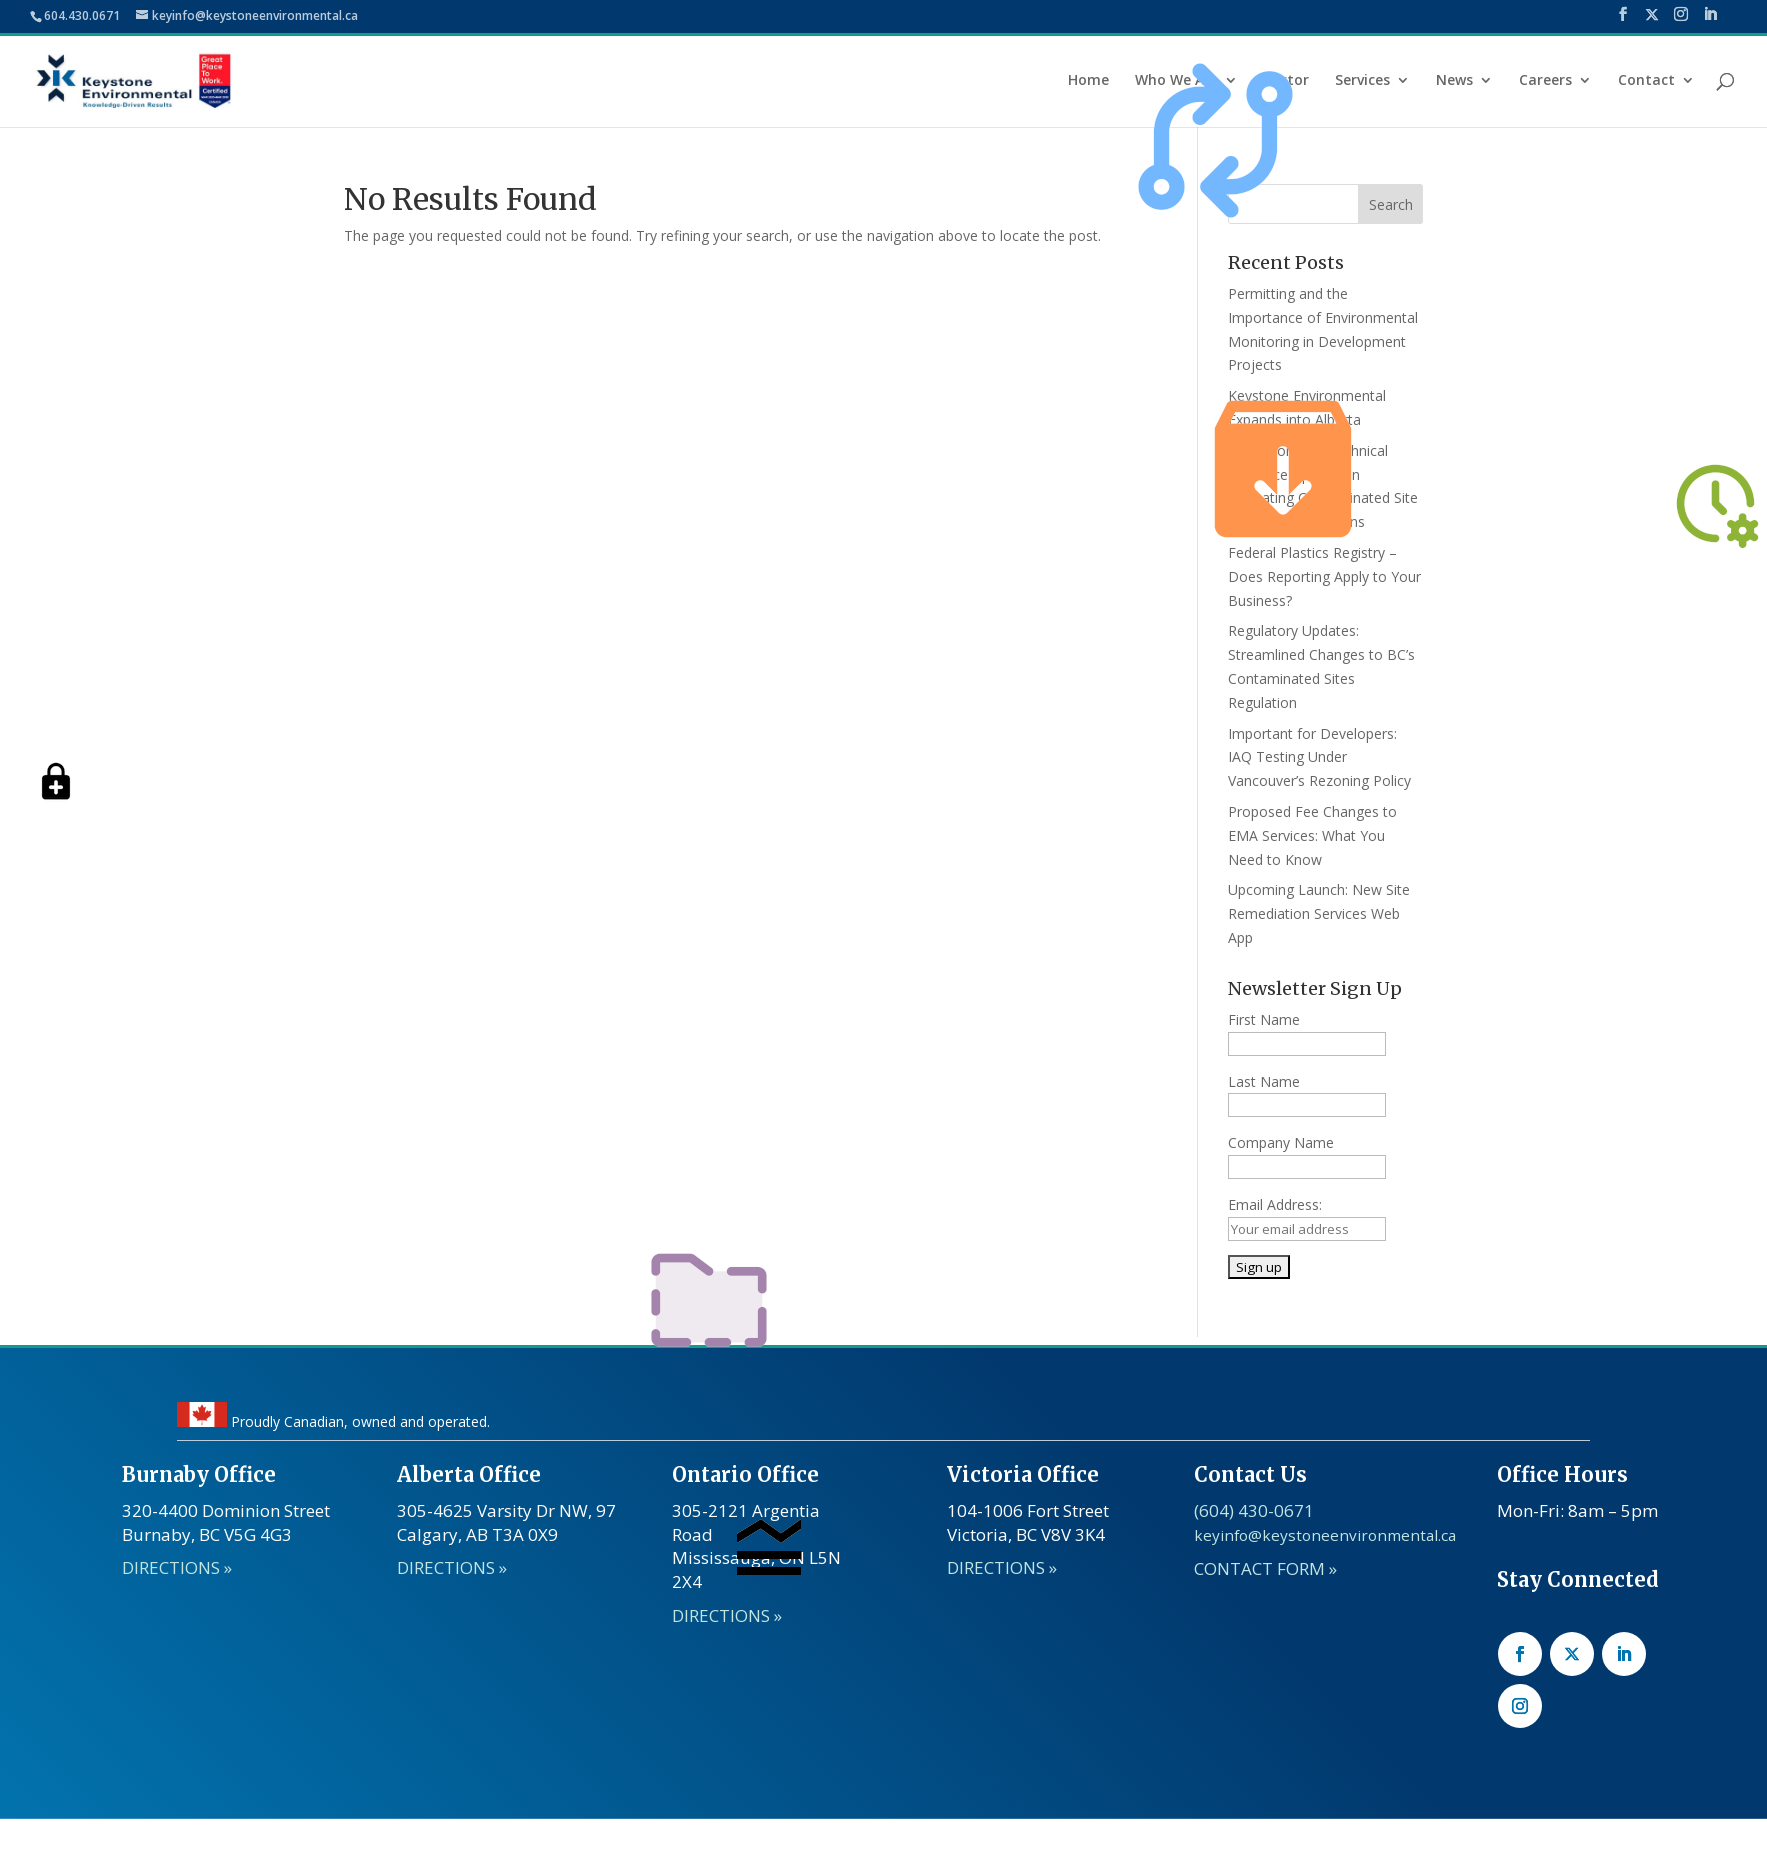 The width and height of the screenshot is (1767, 1853). Describe the element at coordinates (1215, 140) in the screenshot. I see `swap or exchange items` at that location.